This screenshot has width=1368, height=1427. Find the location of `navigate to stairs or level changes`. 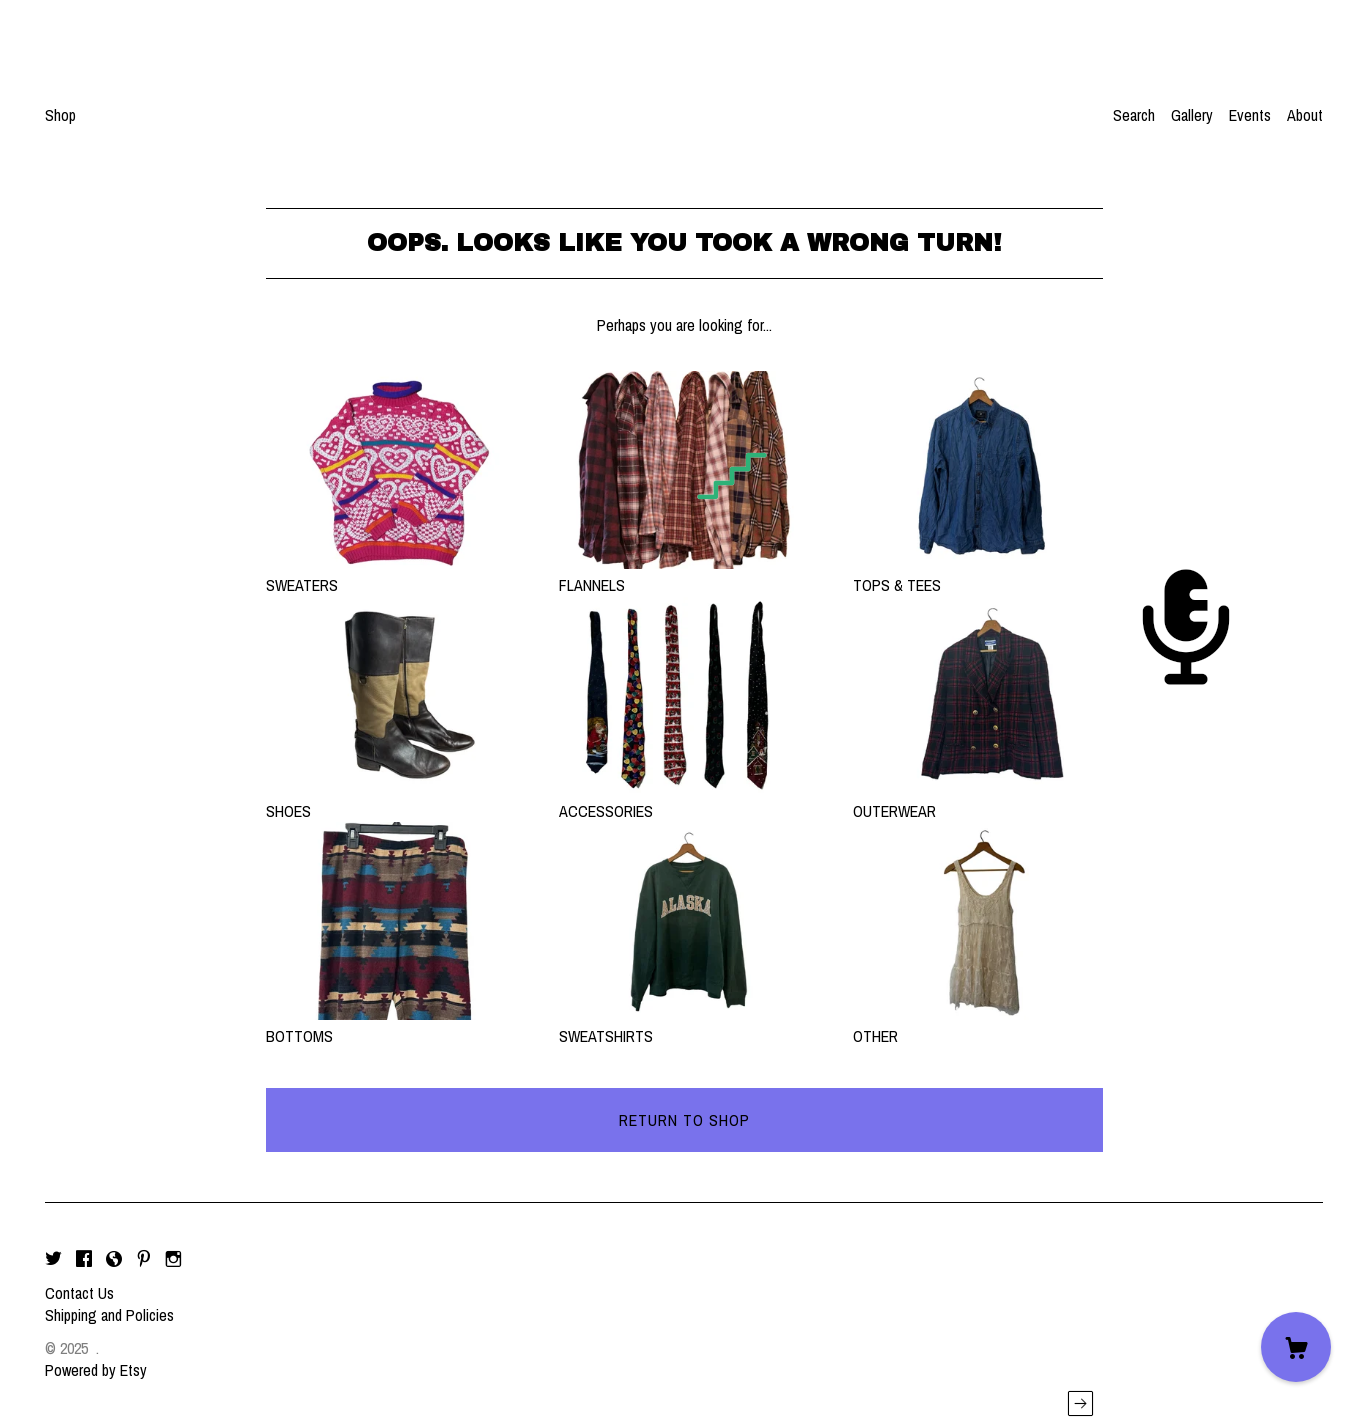

navigate to stairs or level changes is located at coordinates (732, 476).